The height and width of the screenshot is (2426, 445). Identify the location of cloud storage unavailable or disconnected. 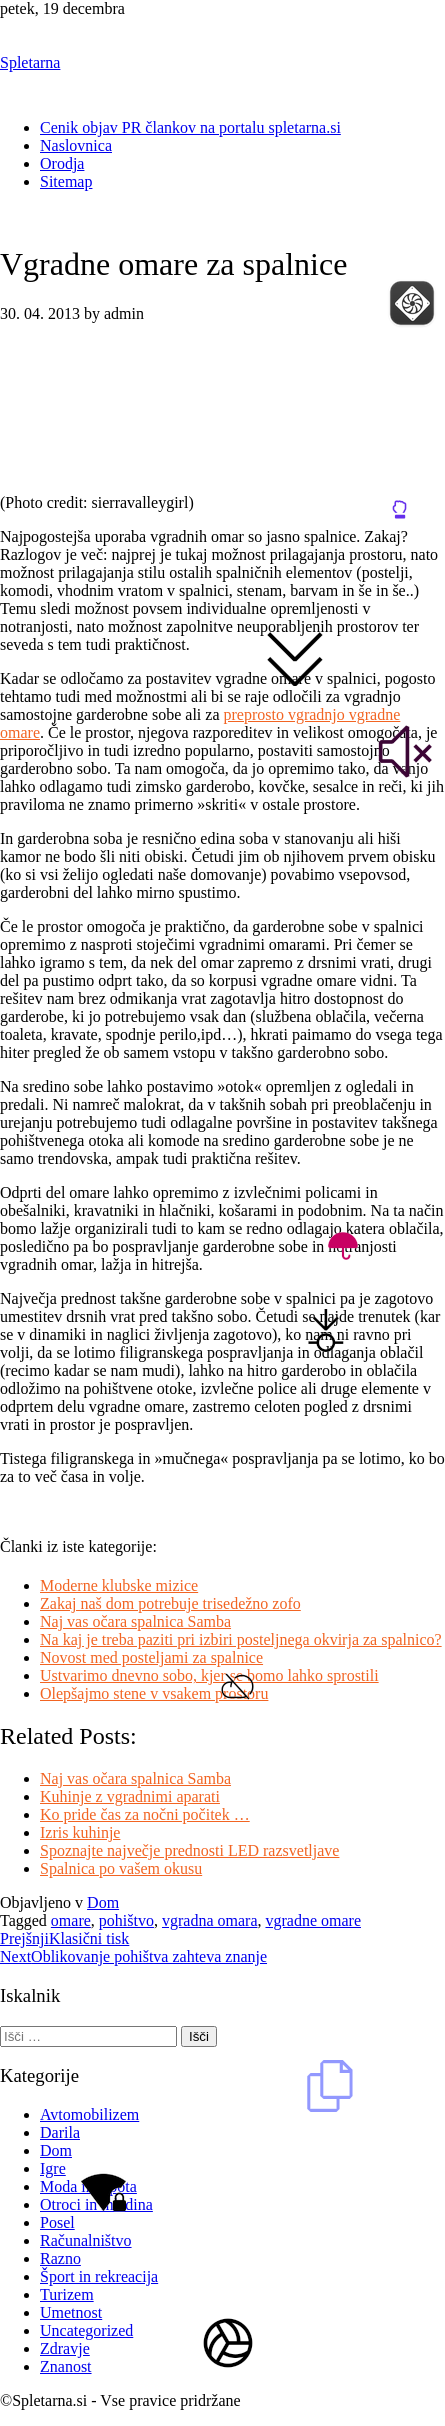
(237, 1686).